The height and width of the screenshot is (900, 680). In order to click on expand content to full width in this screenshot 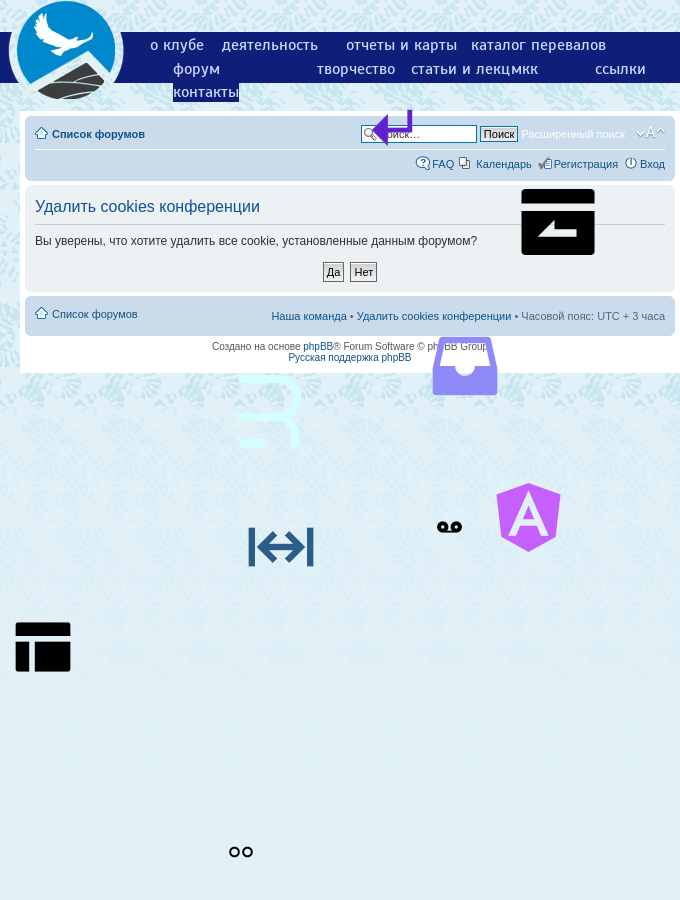, I will do `click(281, 547)`.